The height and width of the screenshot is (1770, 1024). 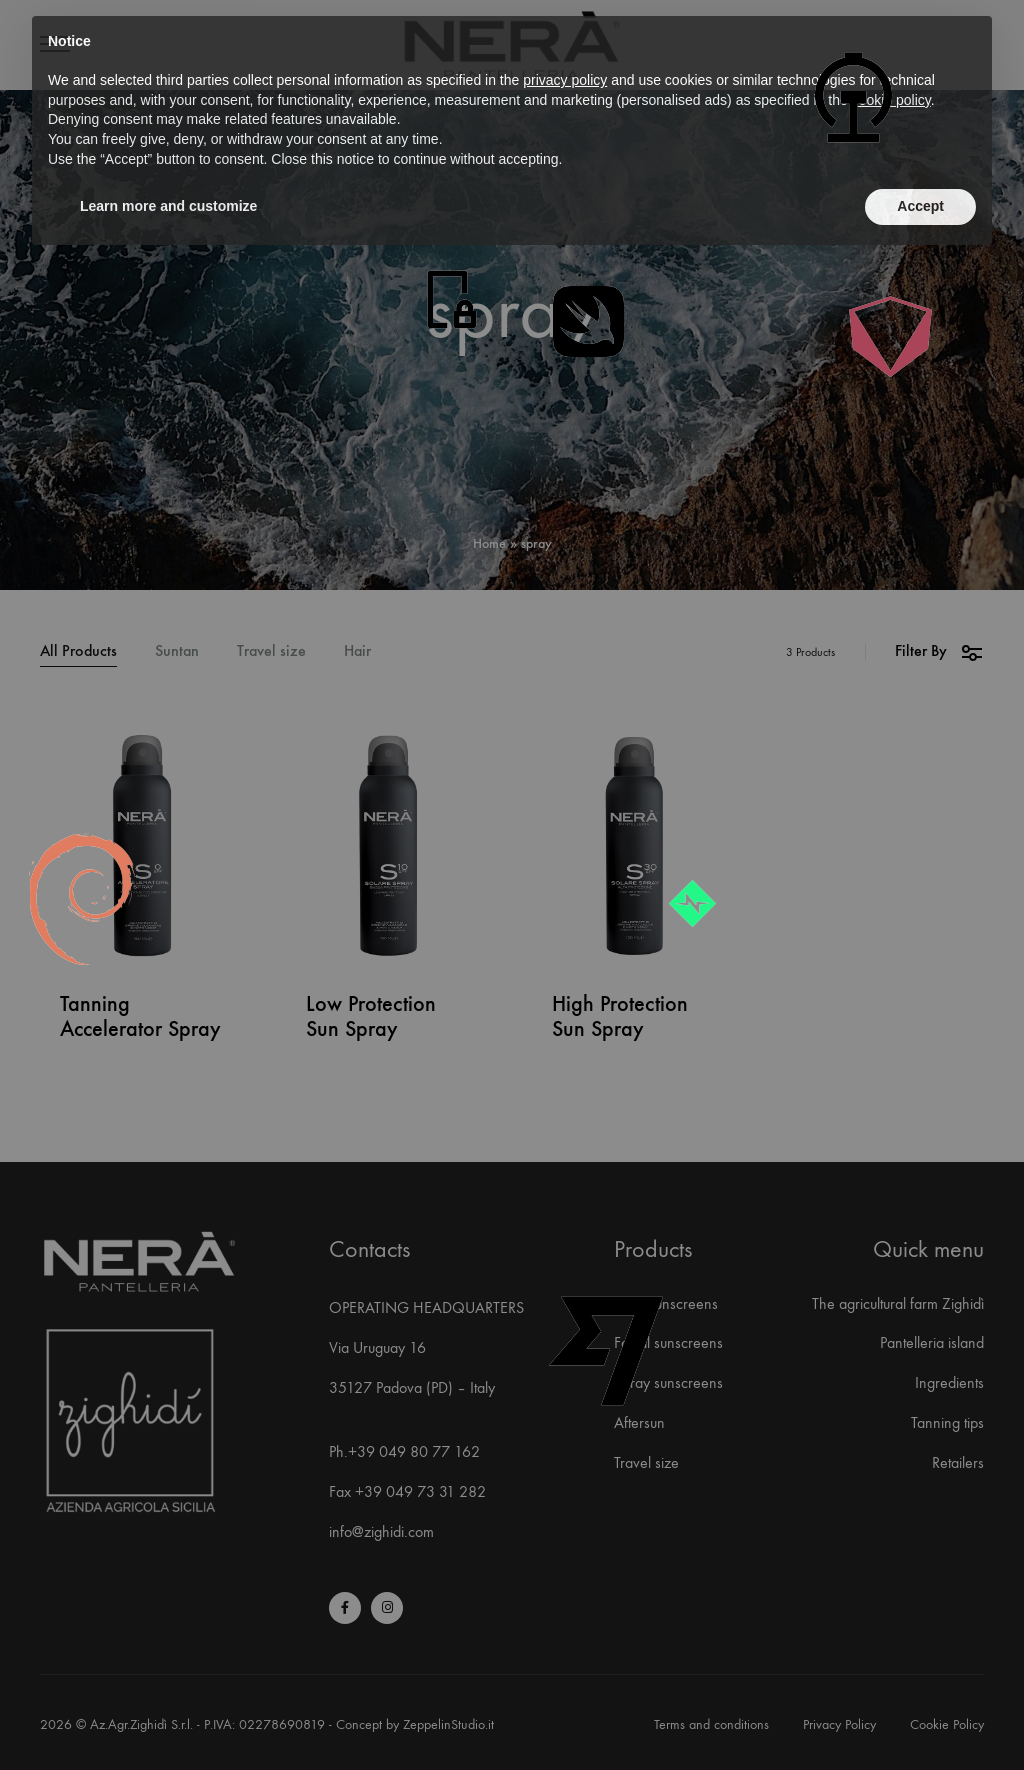 I want to click on indicates device is locked or secured, so click(x=447, y=299).